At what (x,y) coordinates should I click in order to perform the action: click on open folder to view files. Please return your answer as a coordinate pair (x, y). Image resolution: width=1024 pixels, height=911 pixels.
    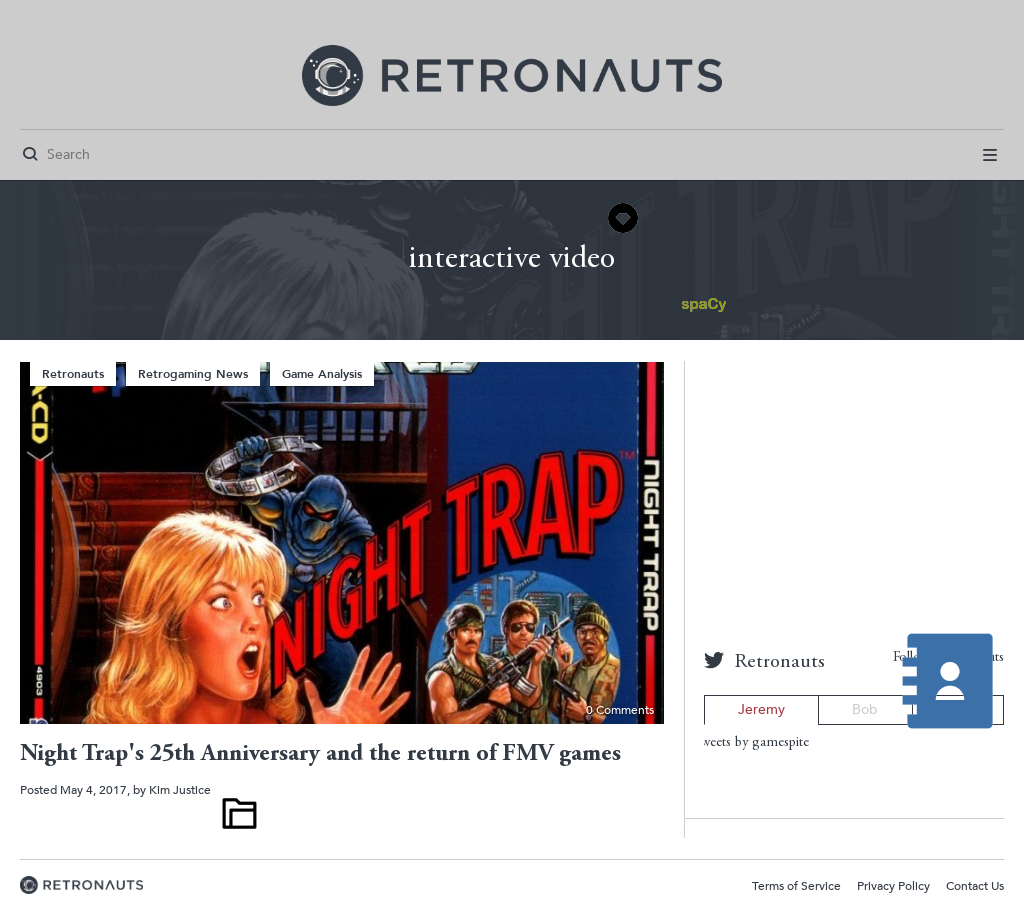
    Looking at the image, I should click on (239, 813).